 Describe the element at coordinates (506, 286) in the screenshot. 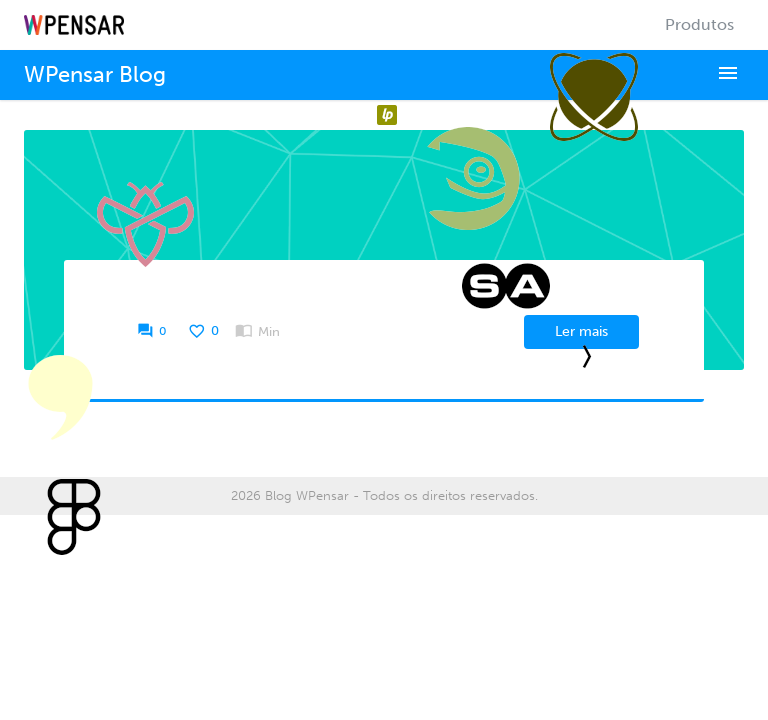

I see `Sabancı Holding company logo` at that location.